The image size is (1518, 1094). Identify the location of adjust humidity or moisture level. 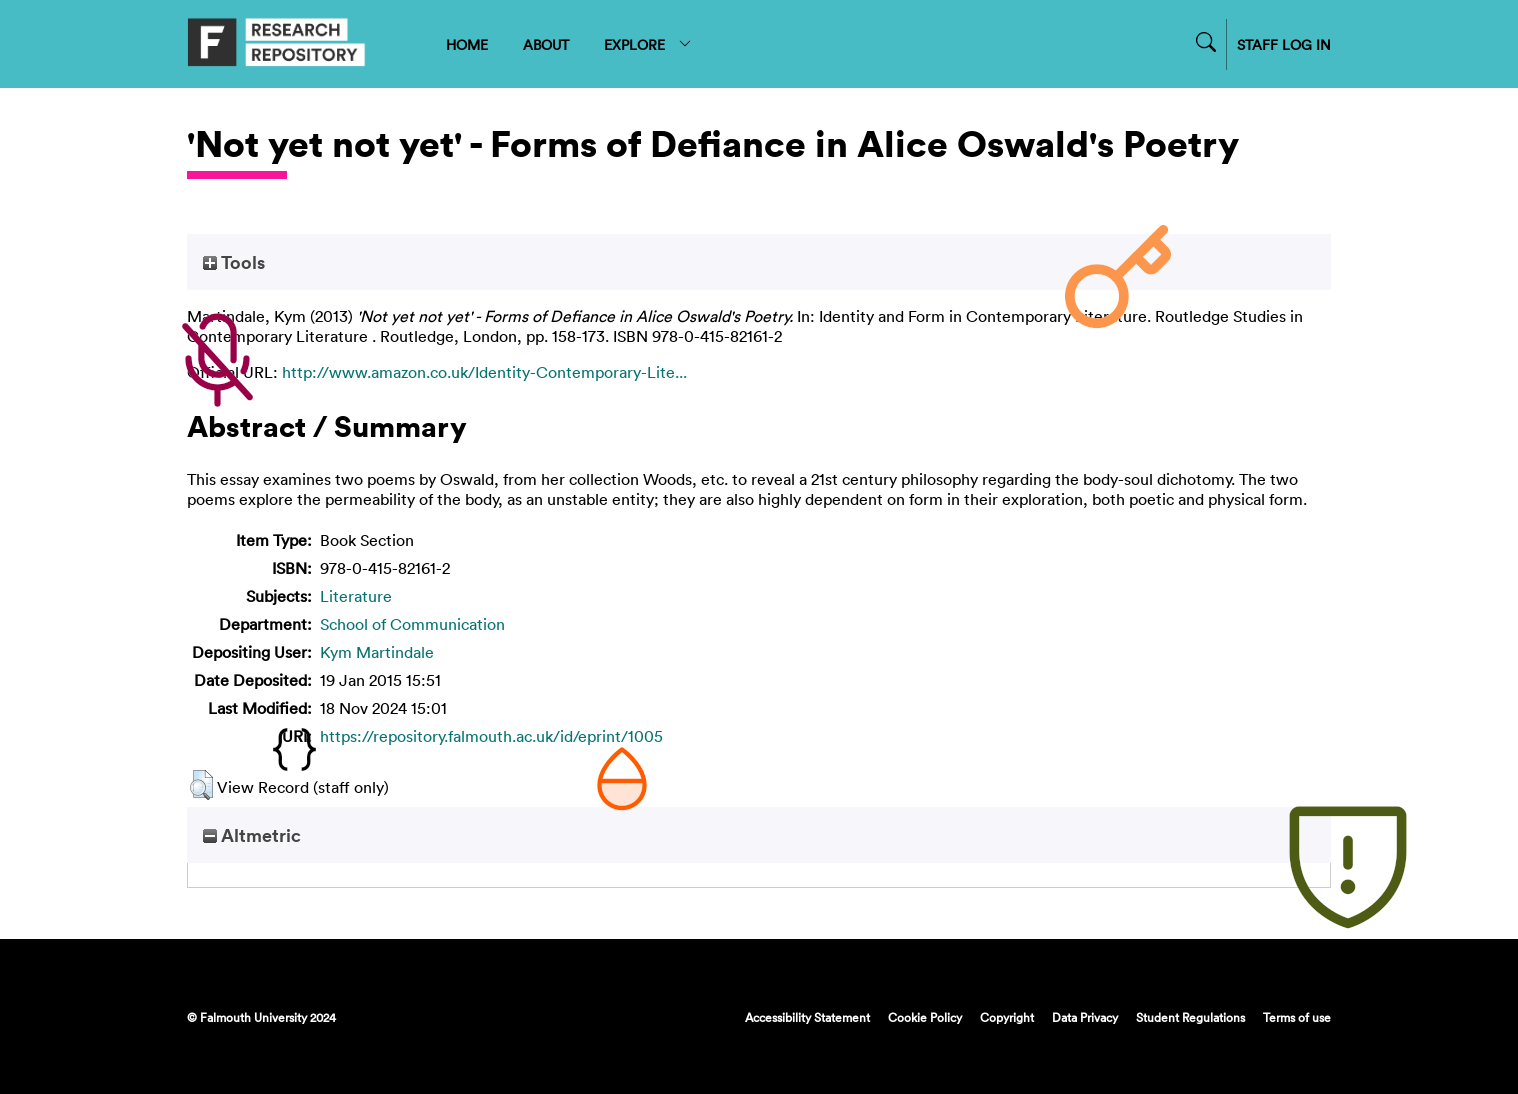
(622, 781).